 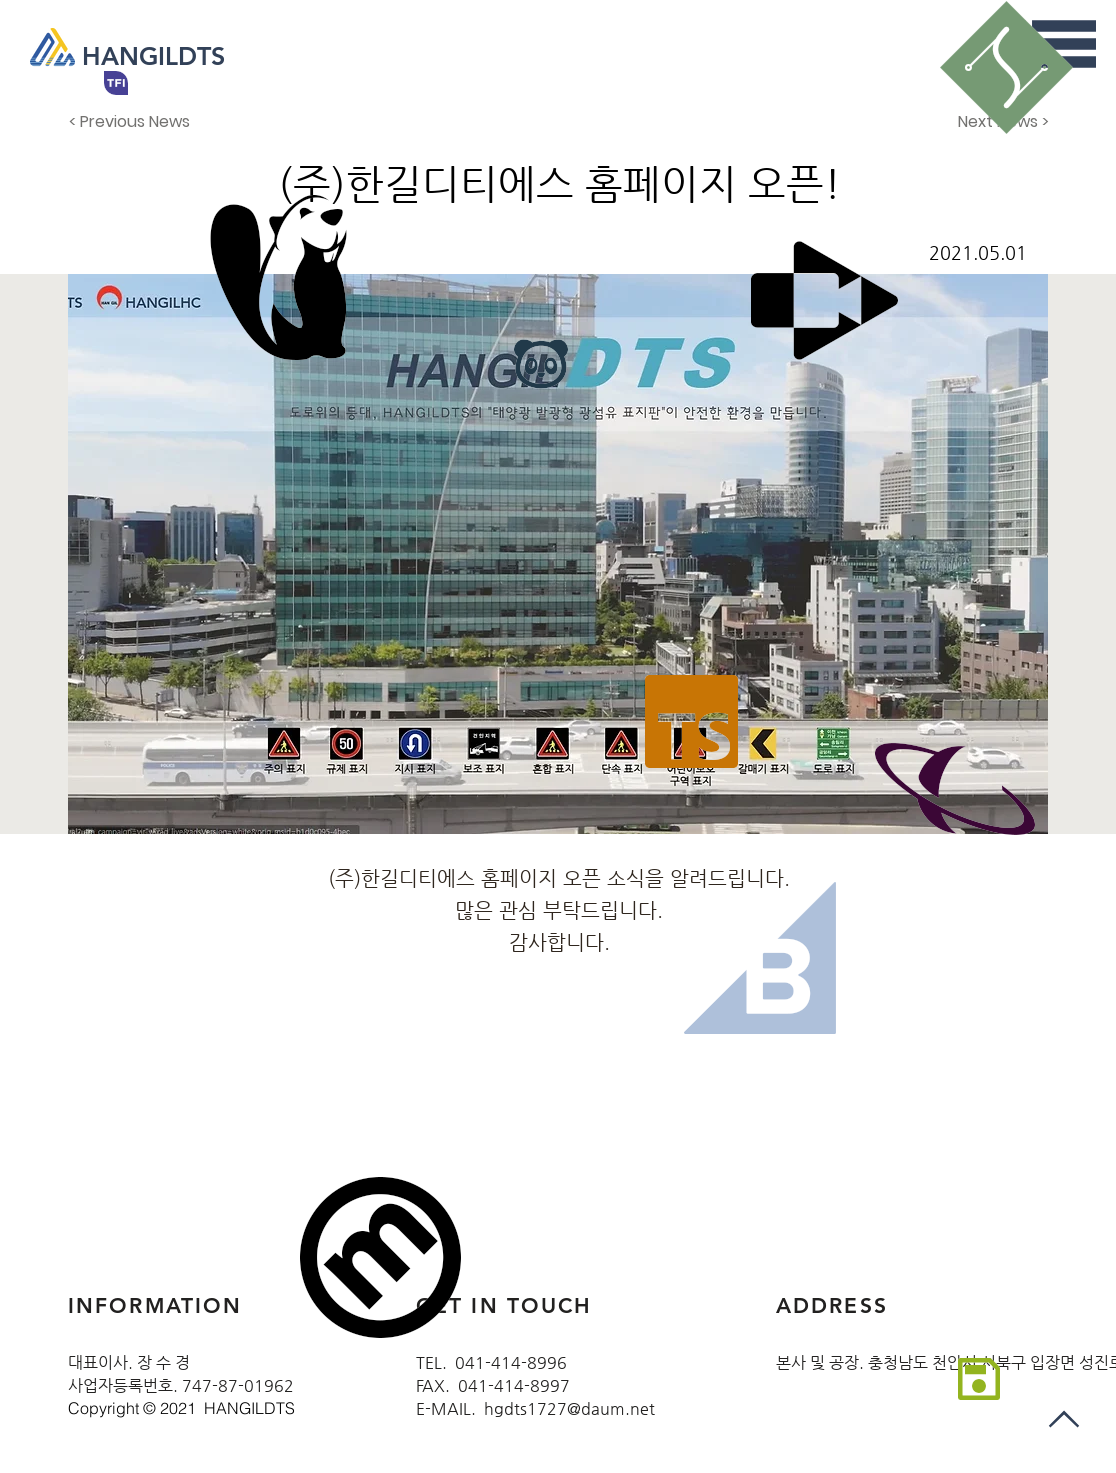 What do you see at coordinates (116, 83) in the screenshot?
I see `open transport for ireland app or website` at bounding box center [116, 83].